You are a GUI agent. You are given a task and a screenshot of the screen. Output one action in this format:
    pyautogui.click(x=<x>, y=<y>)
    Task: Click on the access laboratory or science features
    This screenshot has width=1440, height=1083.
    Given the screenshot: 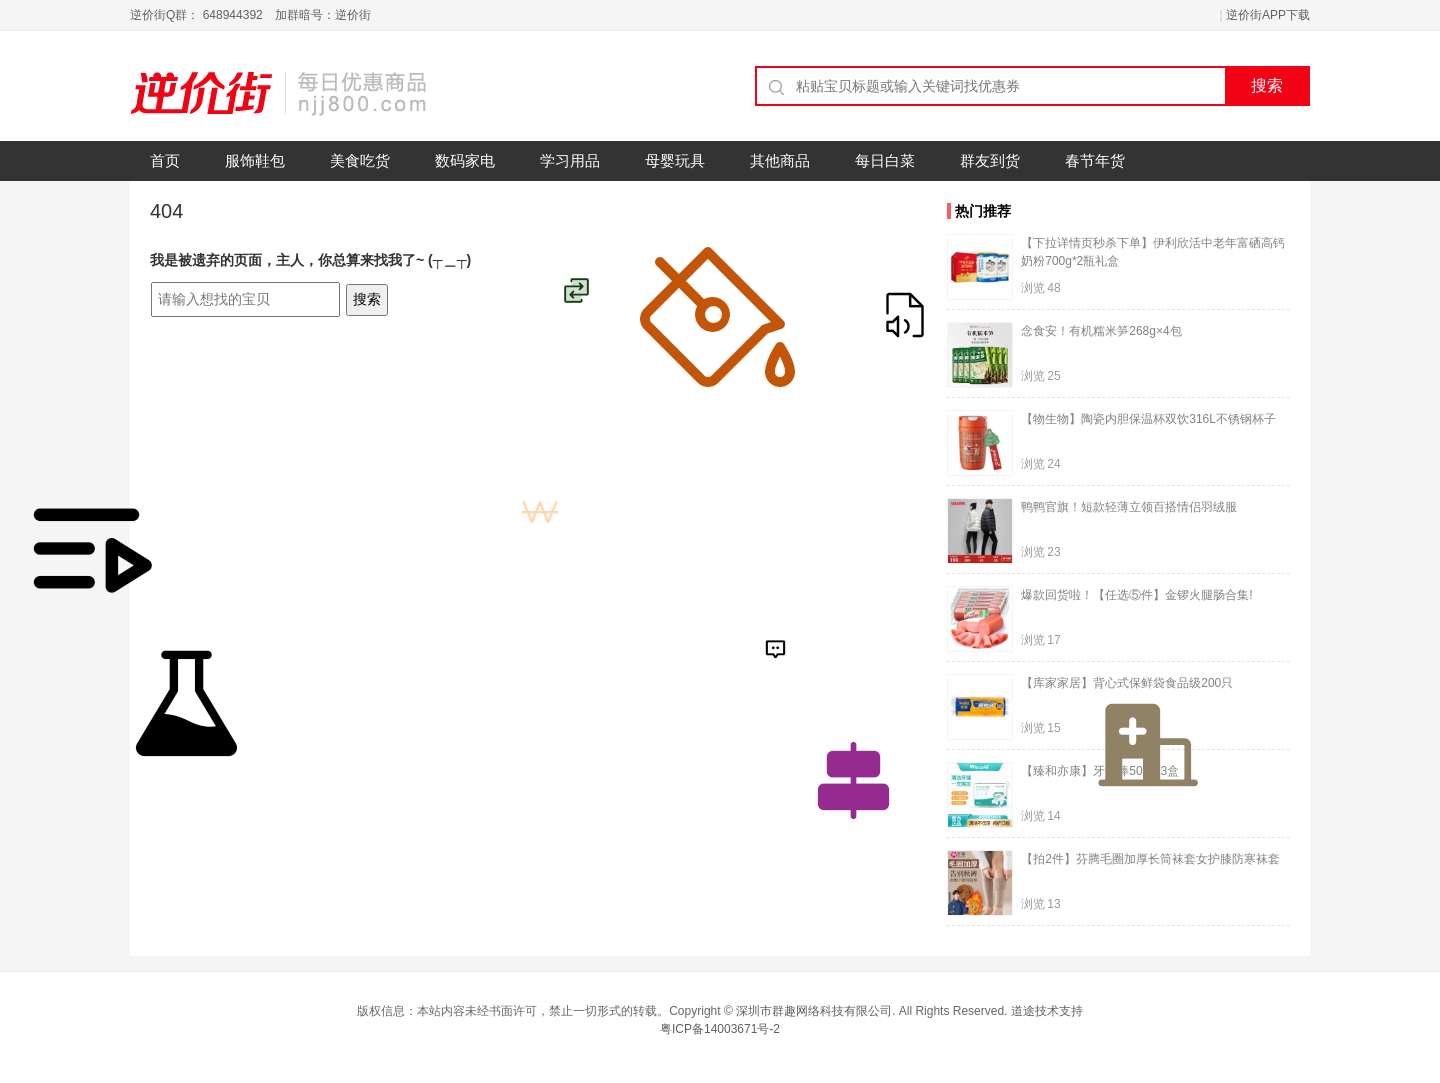 What is the action you would take?
    pyautogui.click(x=186, y=705)
    